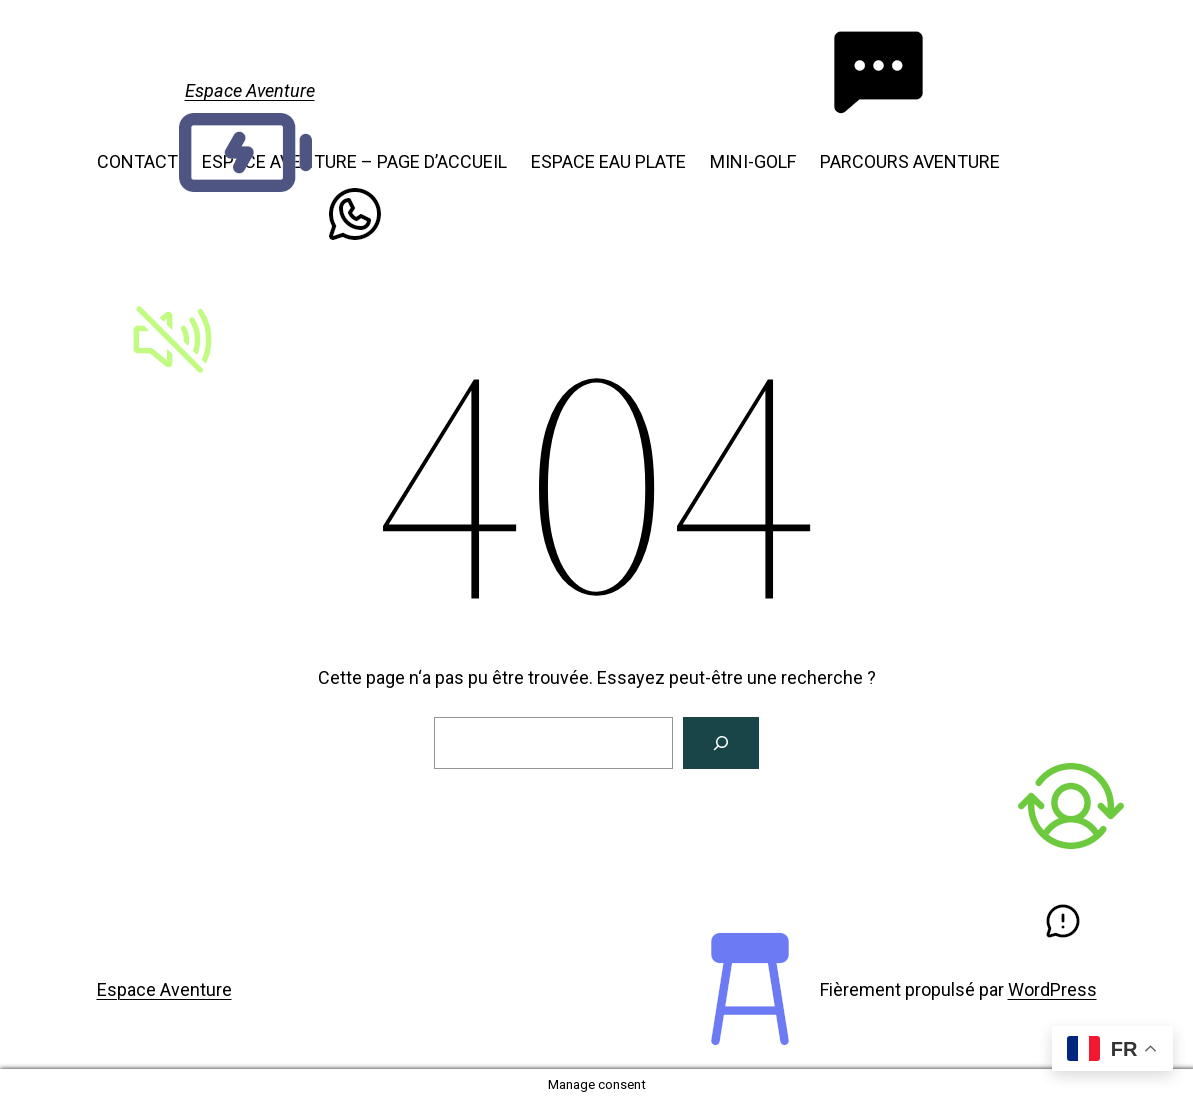 The height and width of the screenshot is (1100, 1193). Describe the element at coordinates (1063, 921) in the screenshot. I see `message with a warning or alert` at that location.